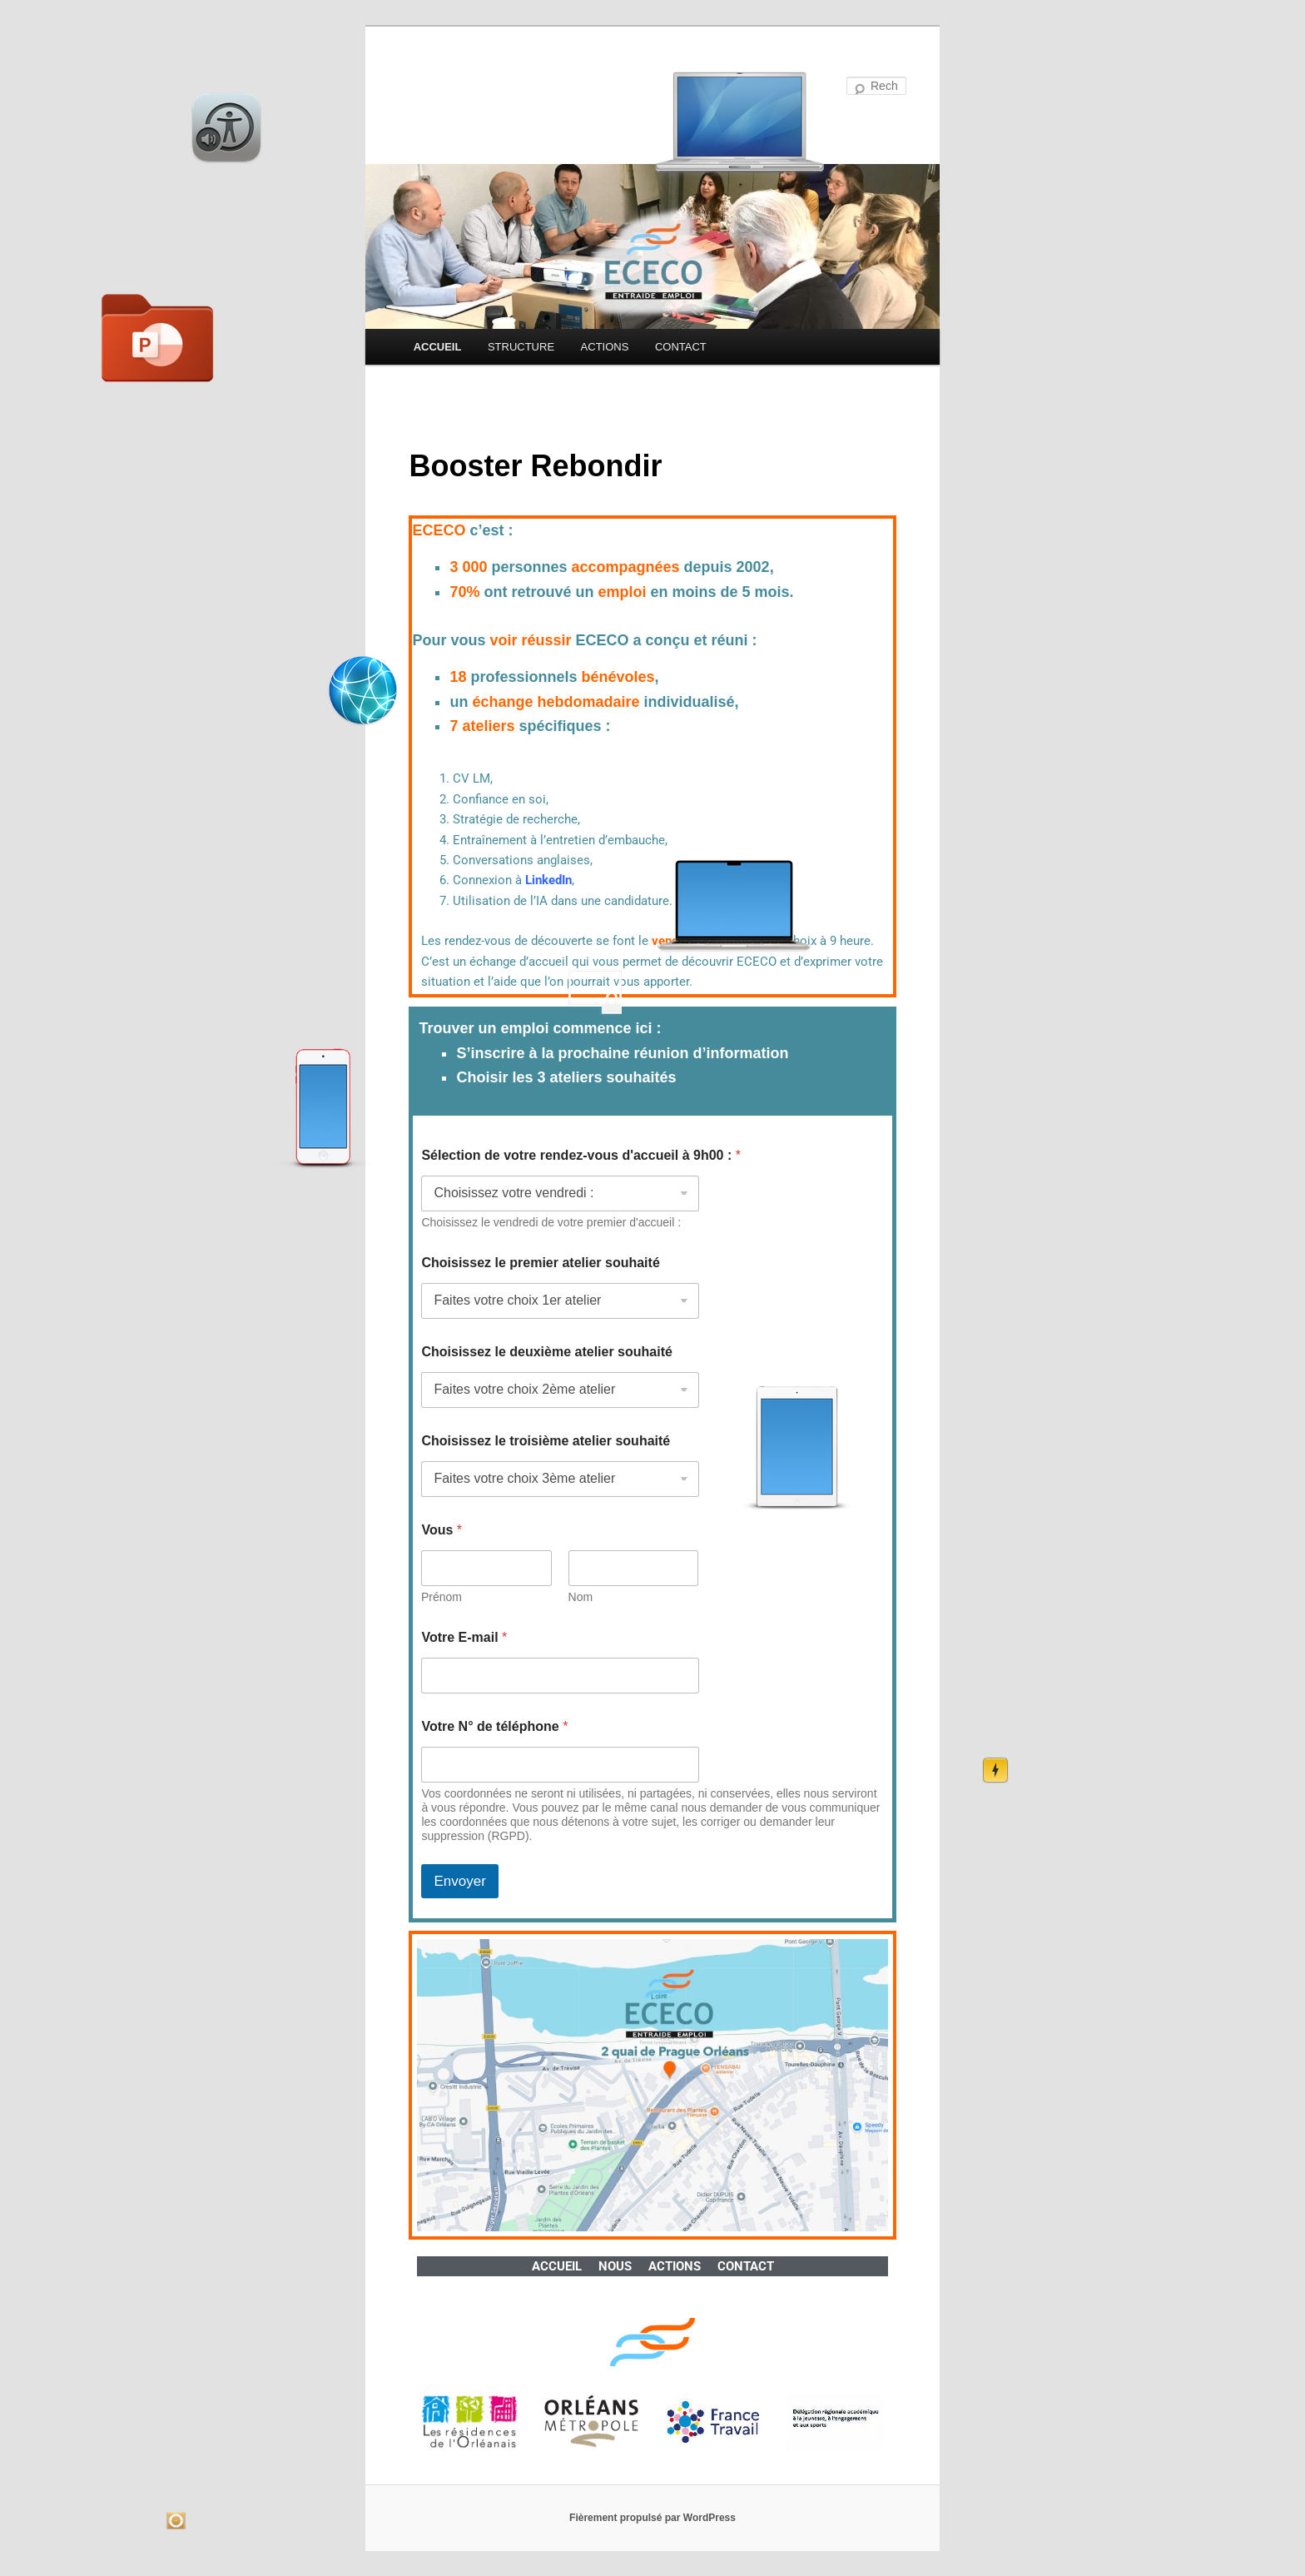  What do you see at coordinates (176, 2520) in the screenshot?
I see `iPod shuffle device in orange` at bounding box center [176, 2520].